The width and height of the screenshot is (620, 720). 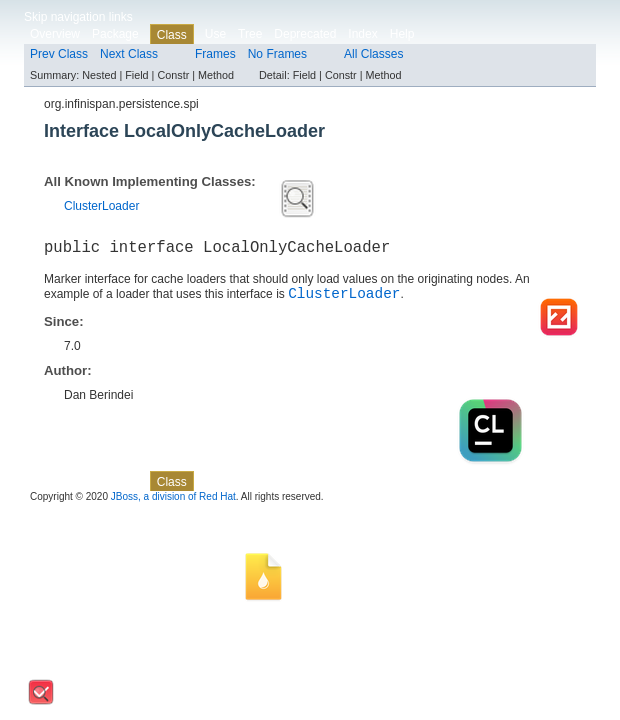 I want to click on open Zrythm digital audio workstation, so click(x=559, y=317).